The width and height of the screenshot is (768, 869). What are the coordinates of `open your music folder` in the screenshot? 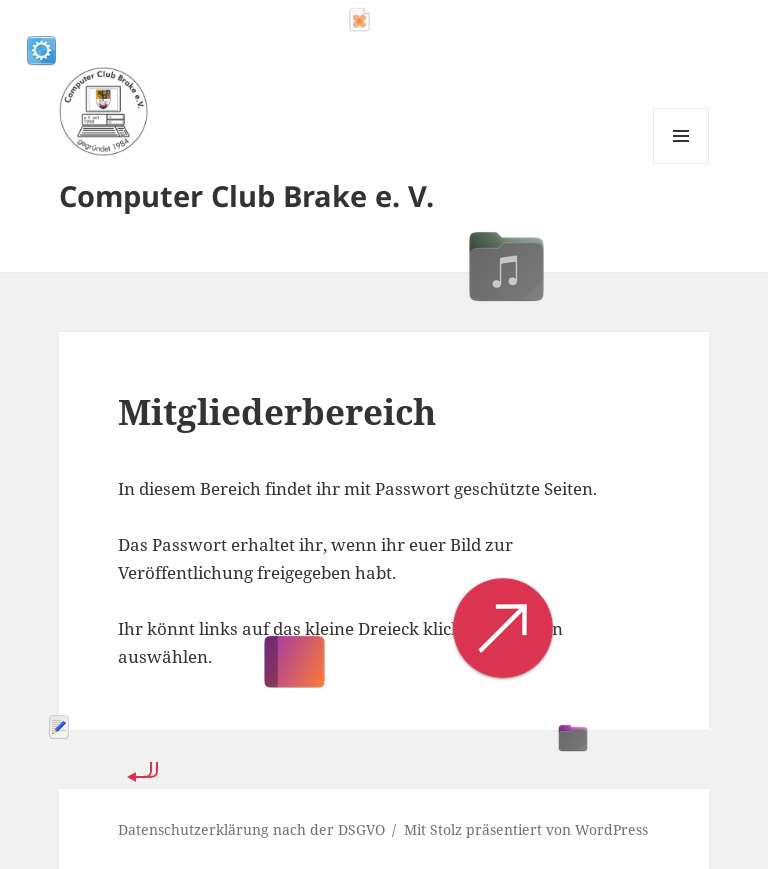 It's located at (506, 266).